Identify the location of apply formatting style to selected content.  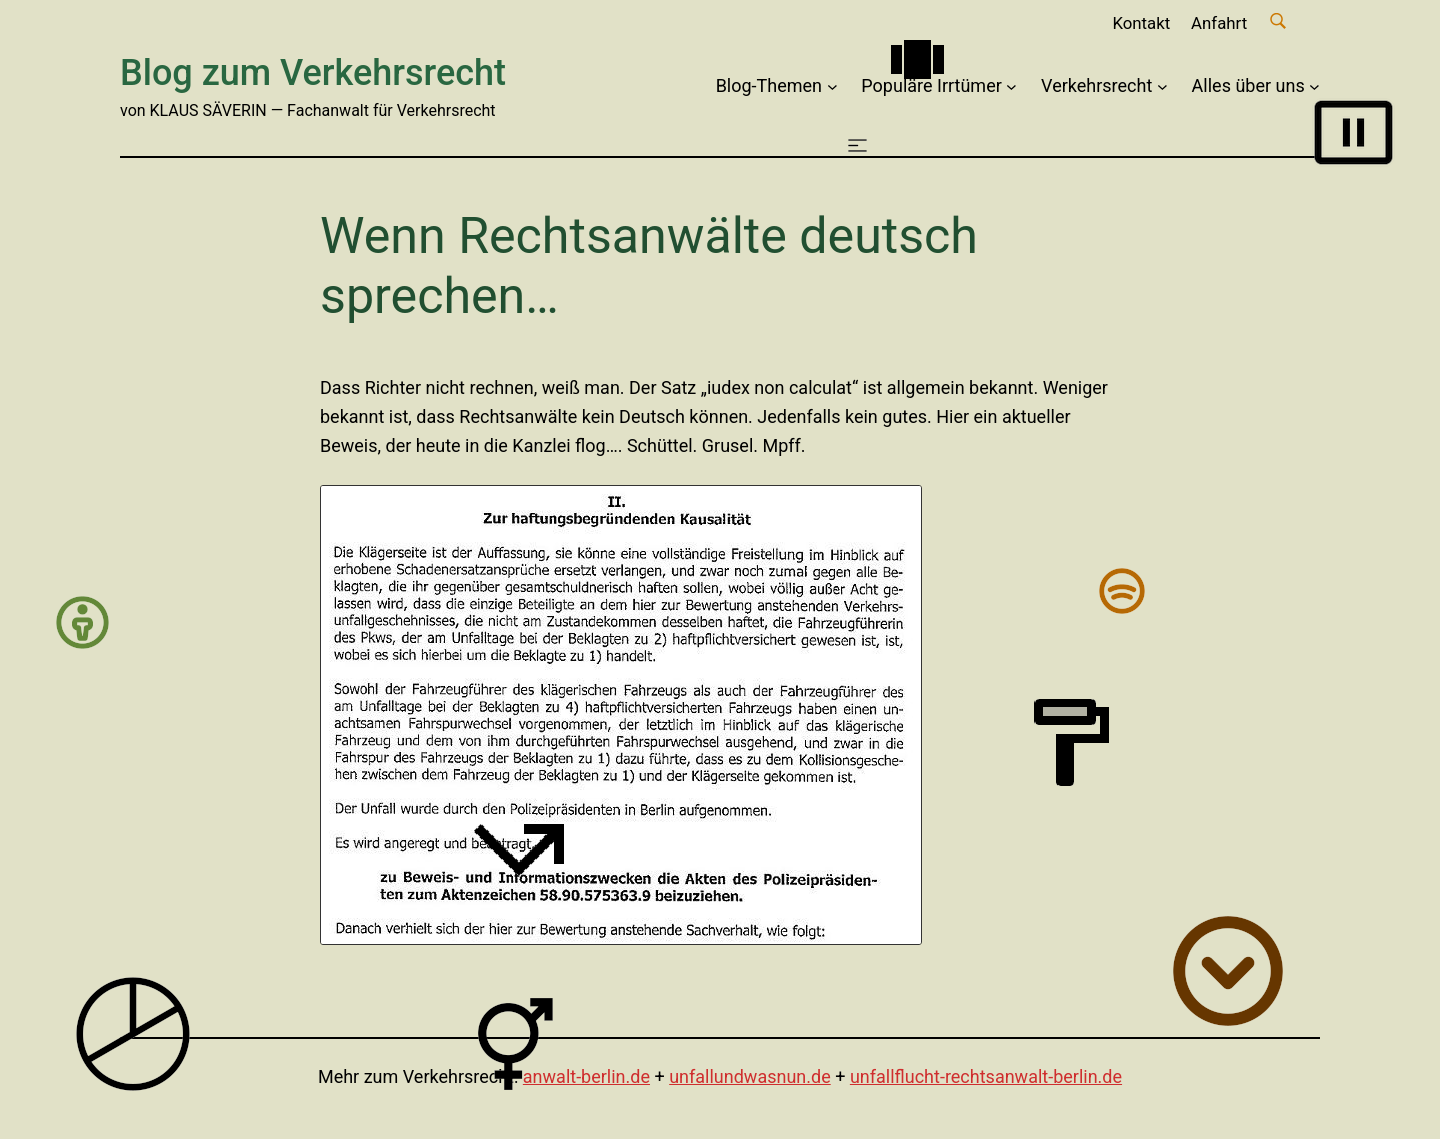
(1069, 742).